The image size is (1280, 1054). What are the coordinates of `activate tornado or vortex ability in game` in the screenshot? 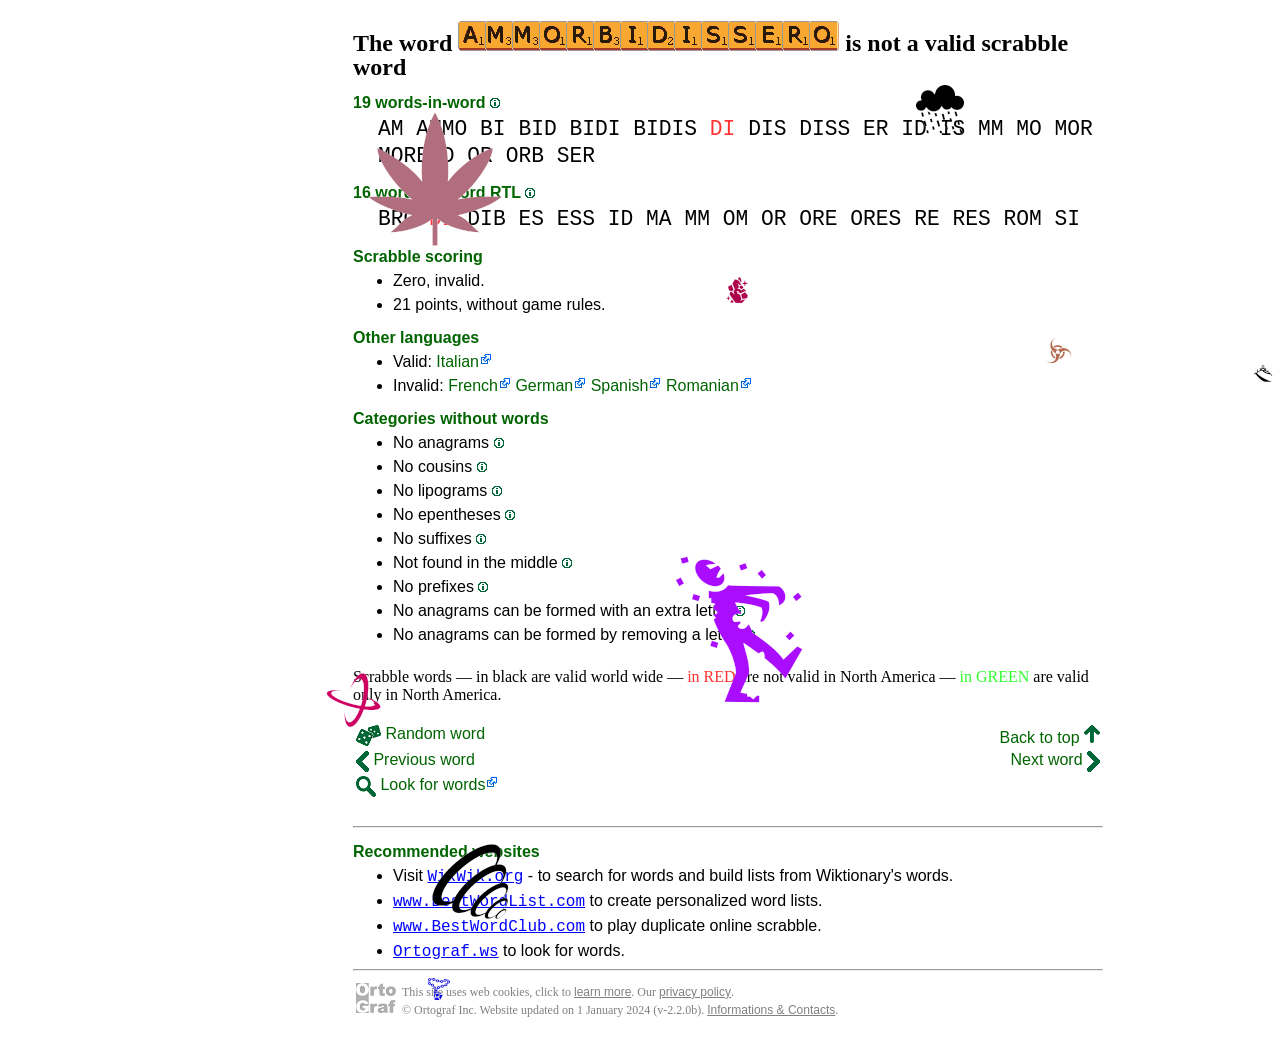 It's located at (472, 883).